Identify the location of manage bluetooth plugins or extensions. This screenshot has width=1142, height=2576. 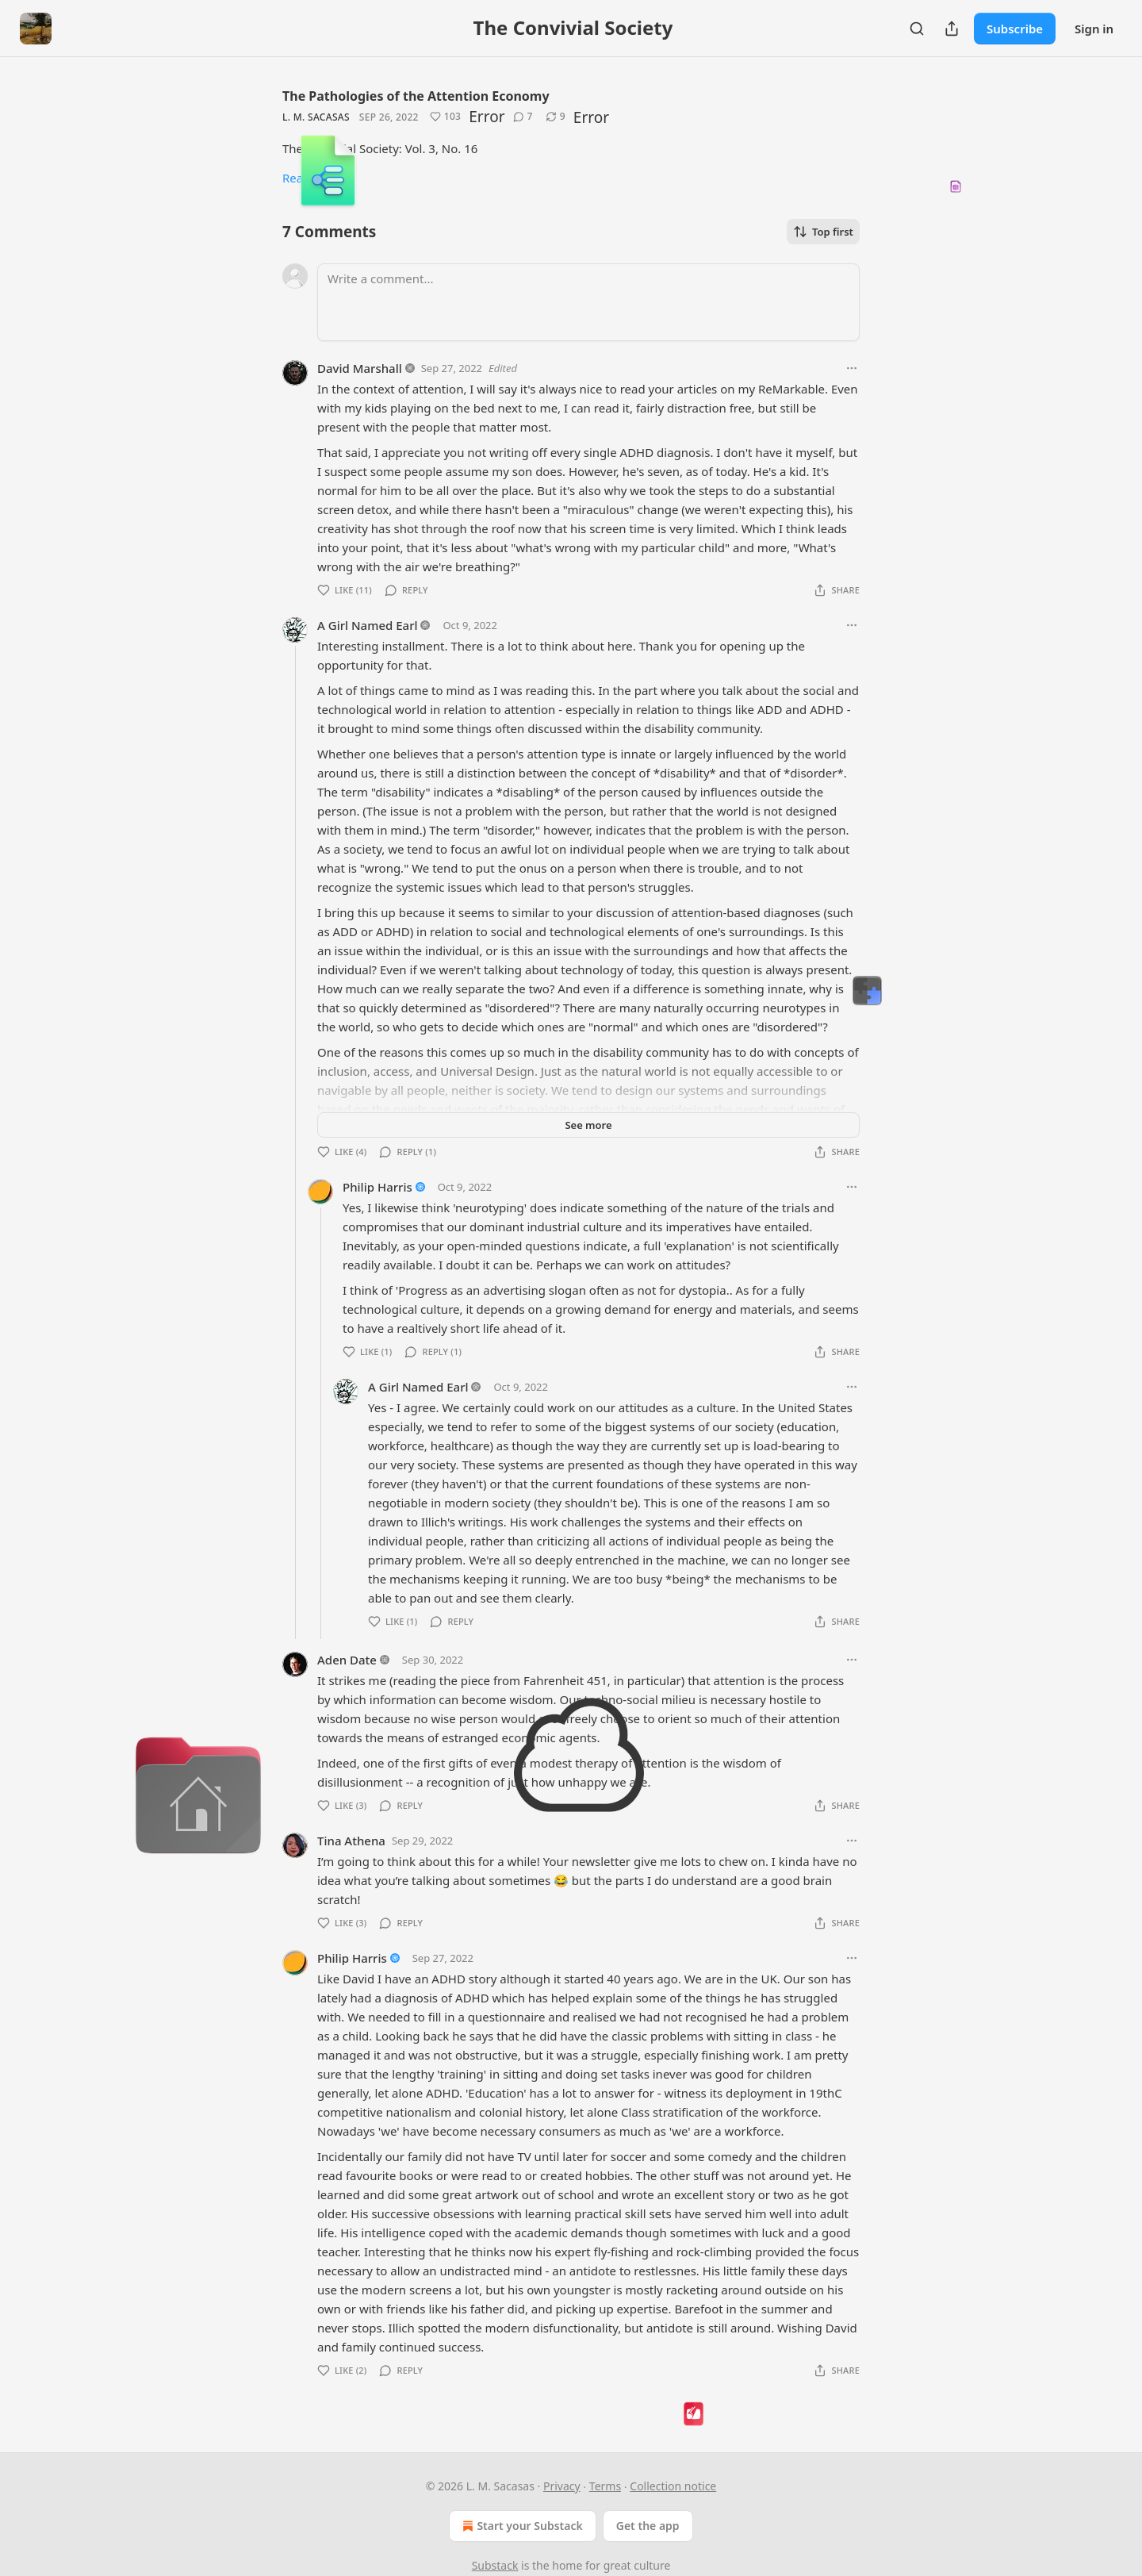
(867, 990).